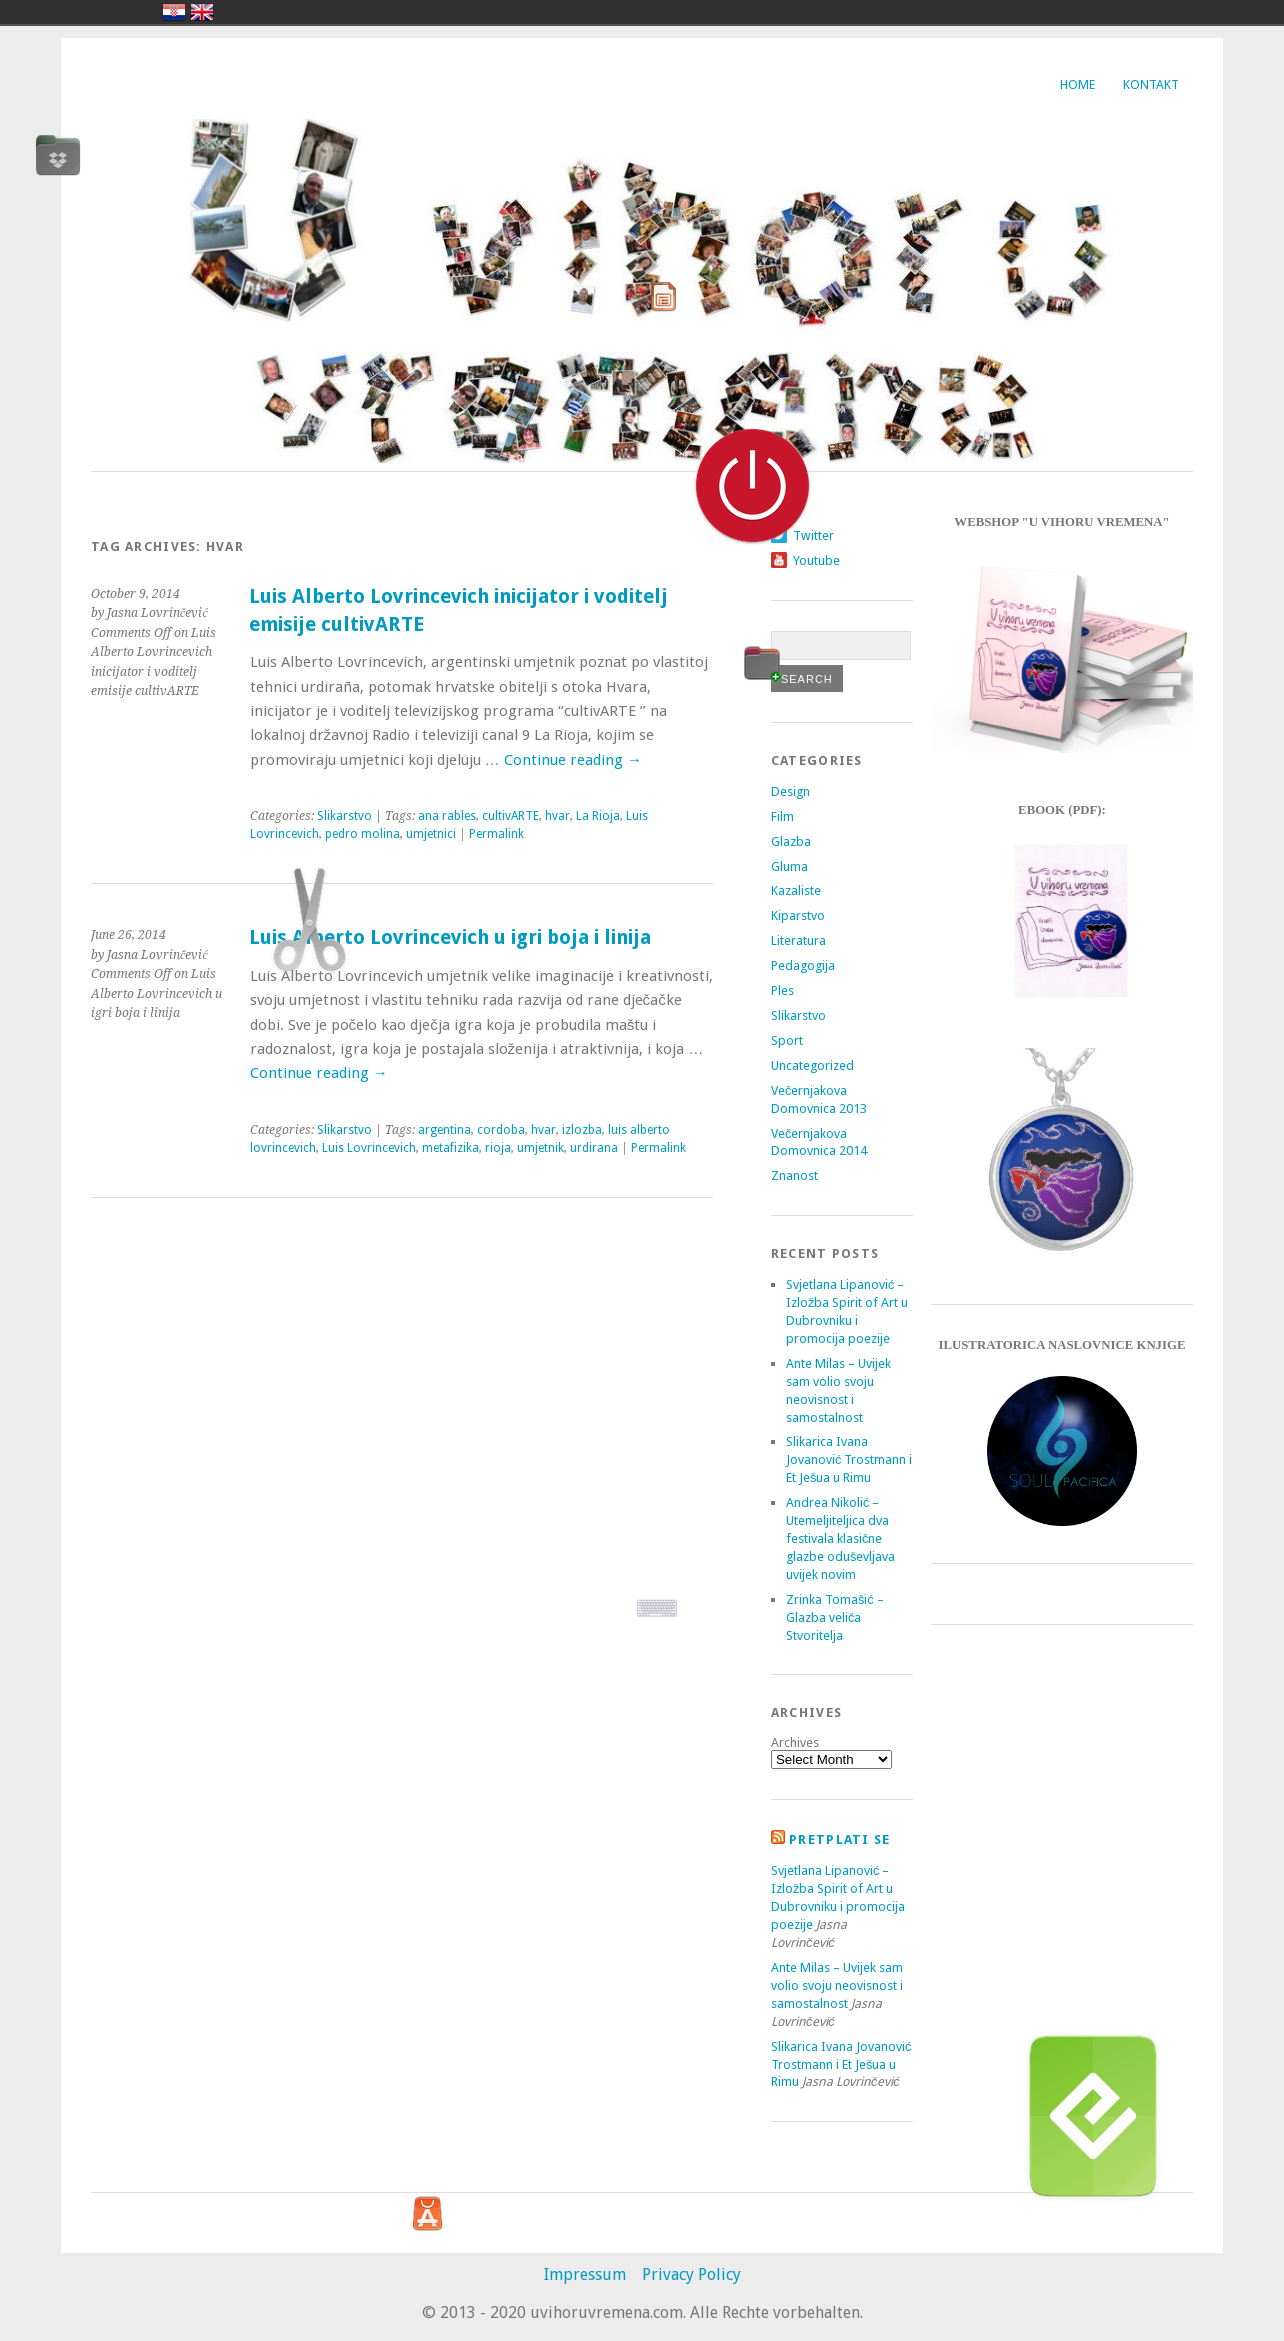 Image resolution: width=1284 pixels, height=2341 pixels. Describe the element at coordinates (762, 663) in the screenshot. I see `create a new folder` at that location.